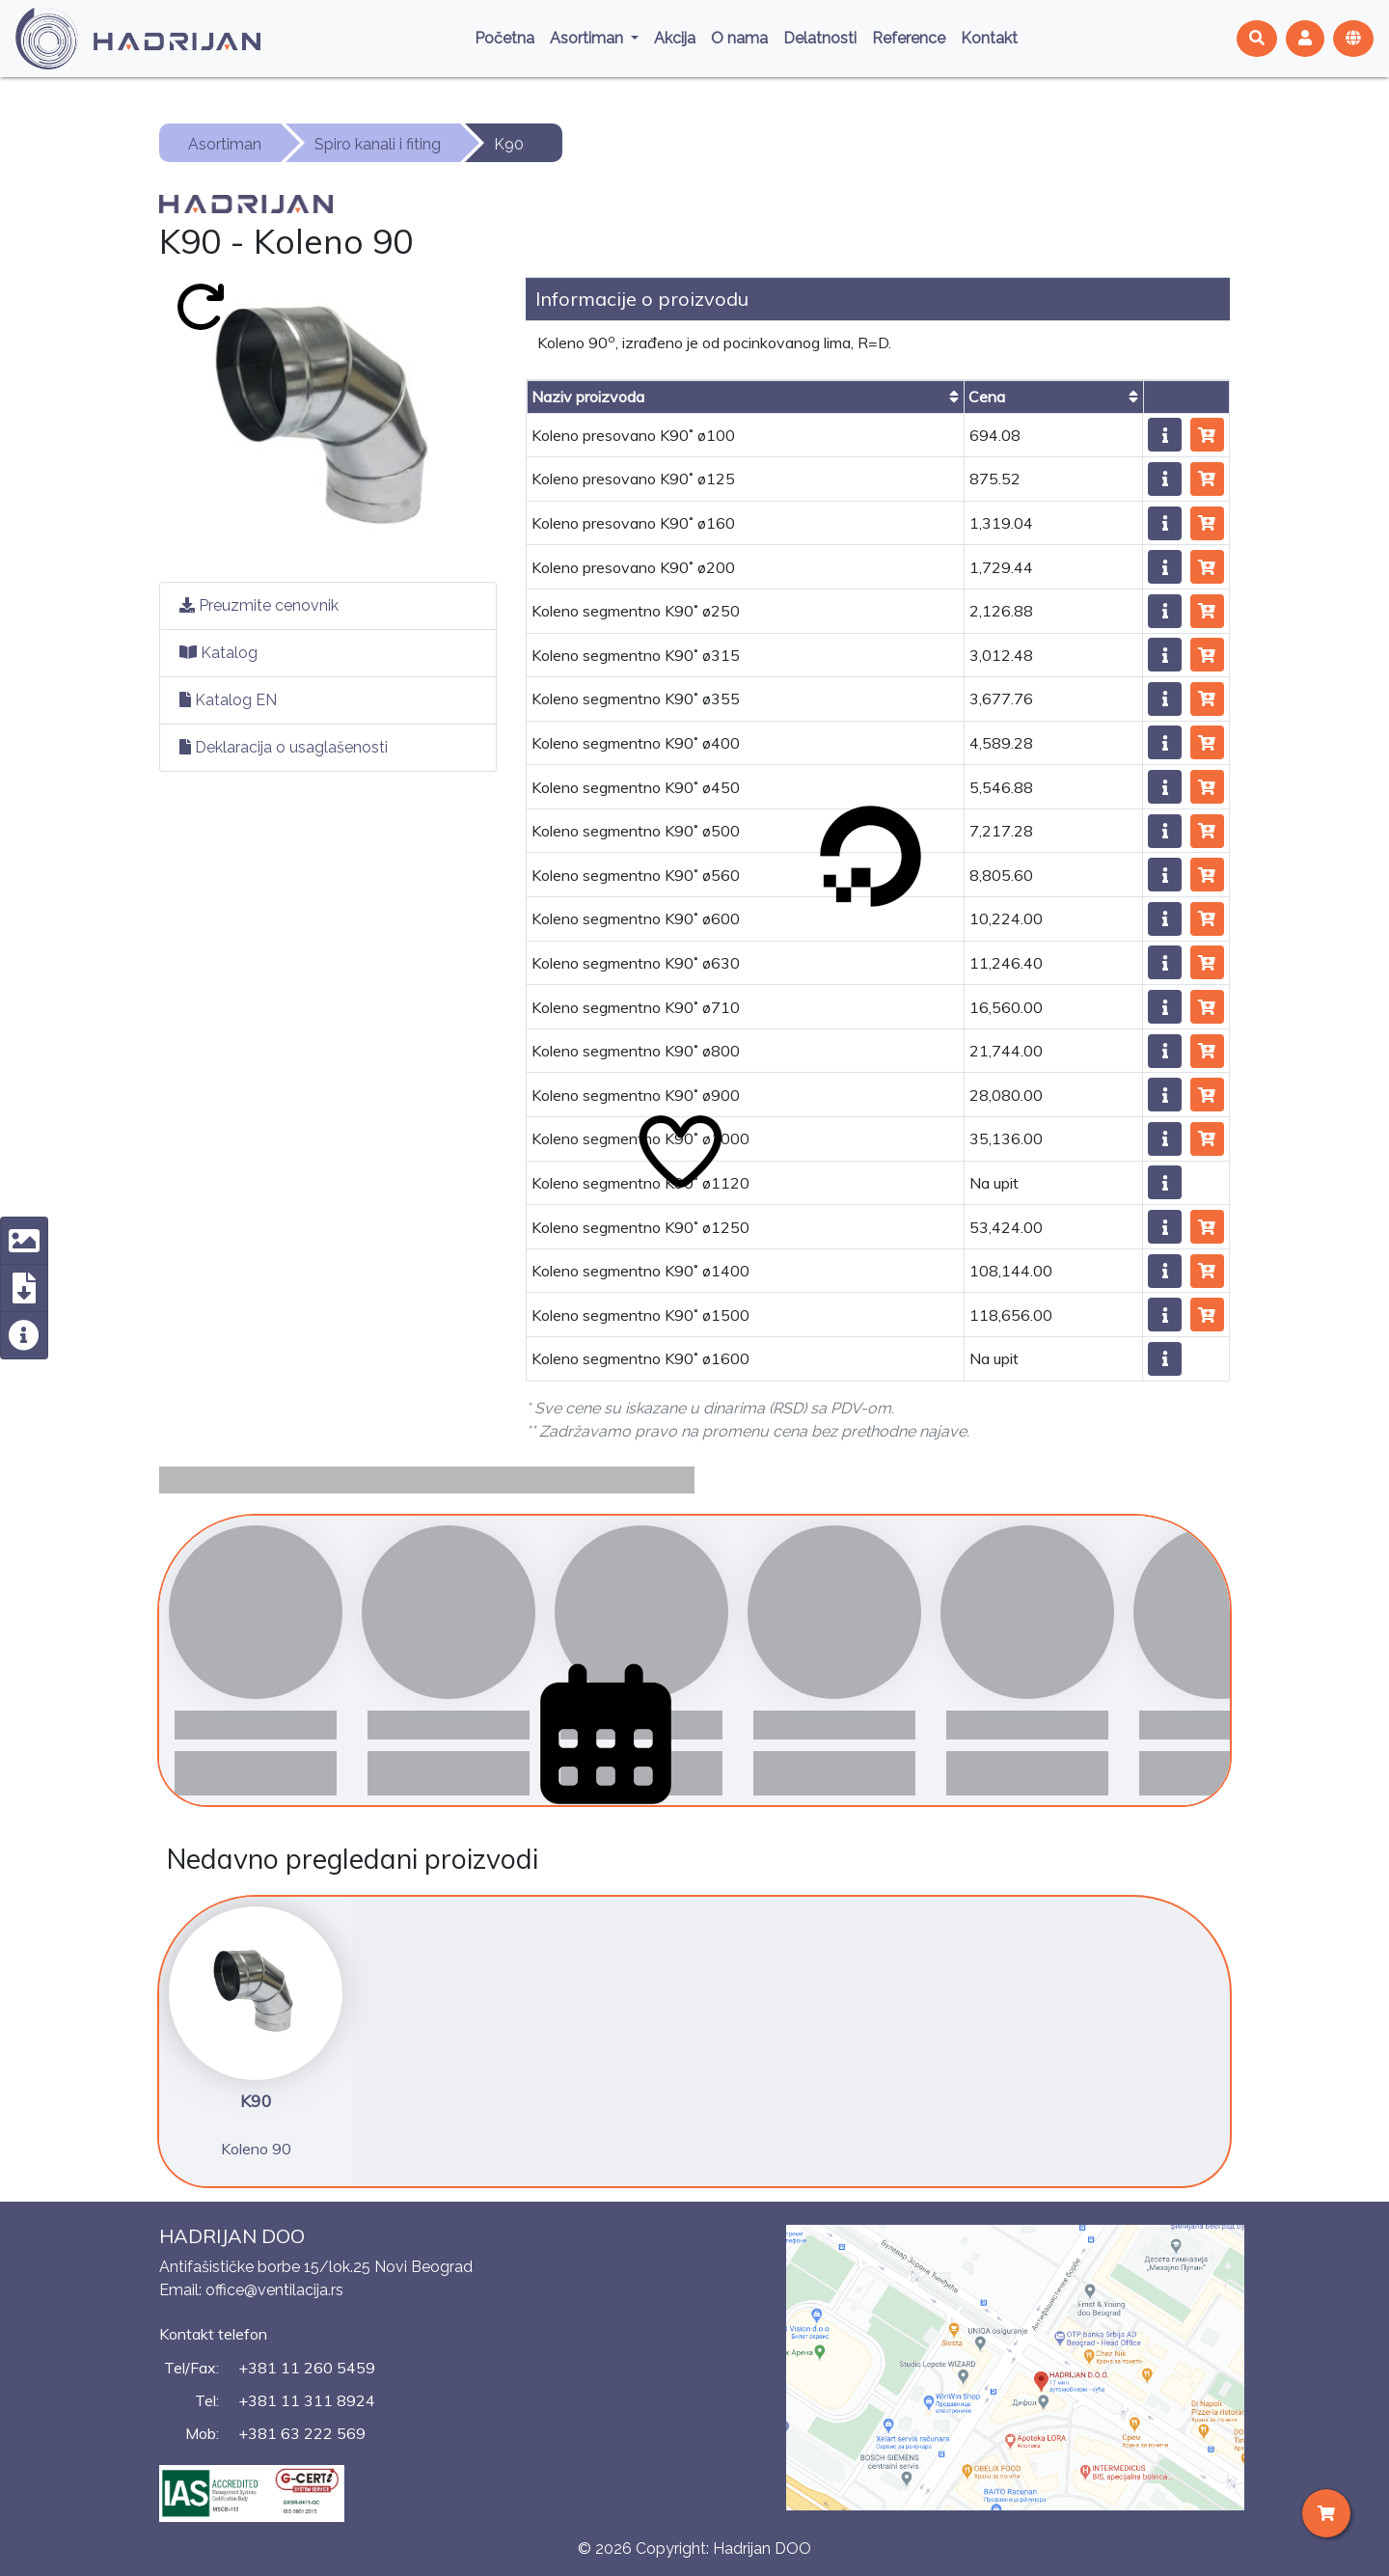 Image resolution: width=1389 pixels, height=2576 pixels. I want to click on add to favorites, so click(680, 1151).